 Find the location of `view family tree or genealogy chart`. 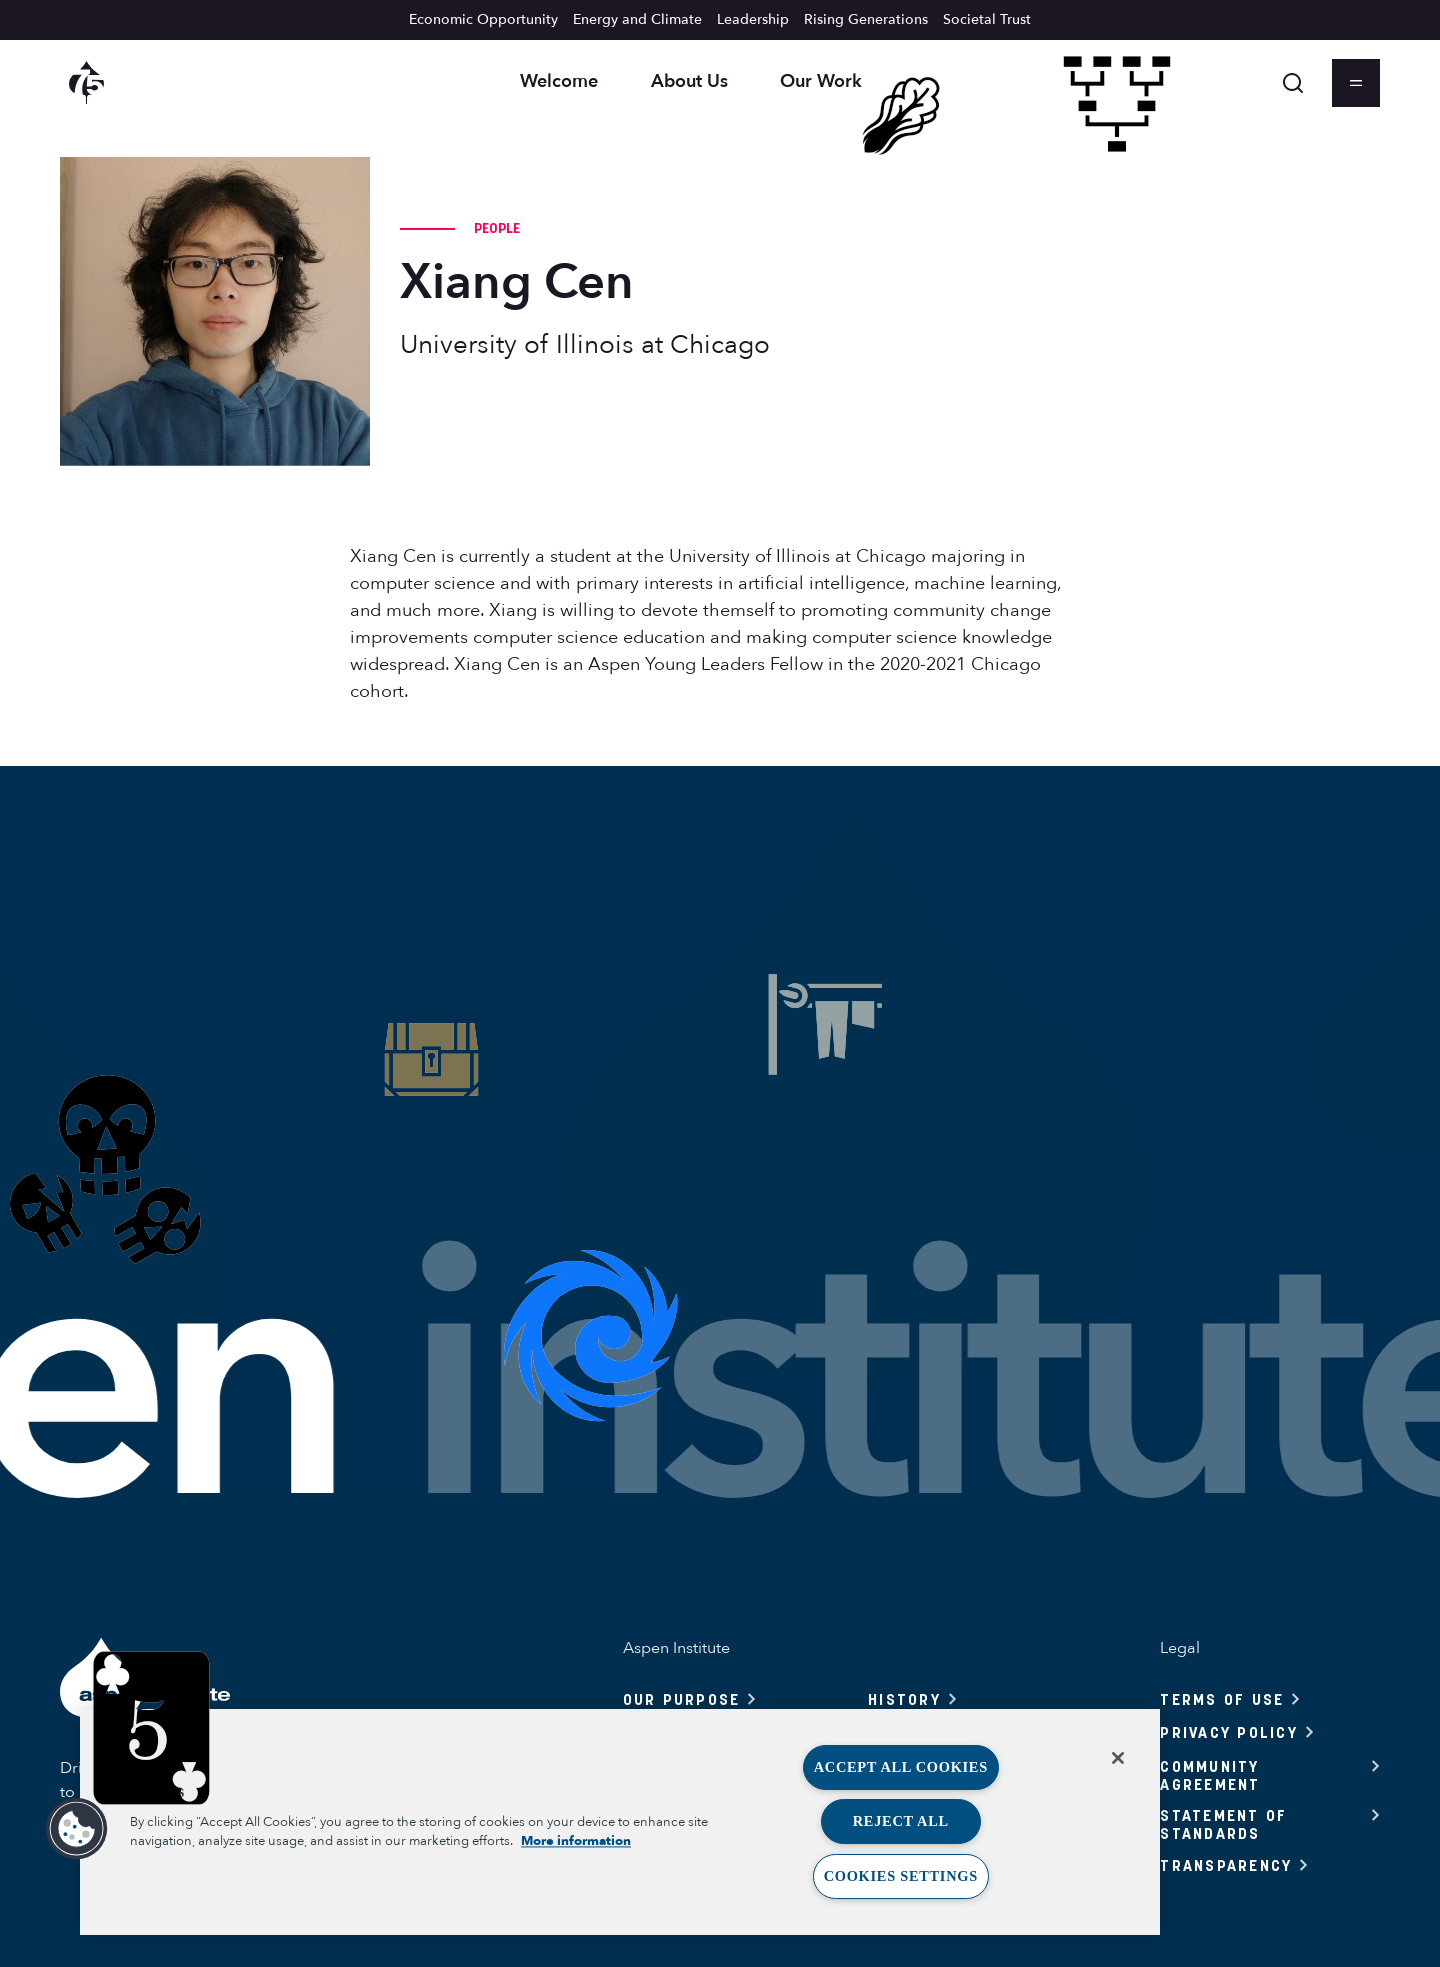

view family tree or genealogy chart is located at coordinates (1117, 104).